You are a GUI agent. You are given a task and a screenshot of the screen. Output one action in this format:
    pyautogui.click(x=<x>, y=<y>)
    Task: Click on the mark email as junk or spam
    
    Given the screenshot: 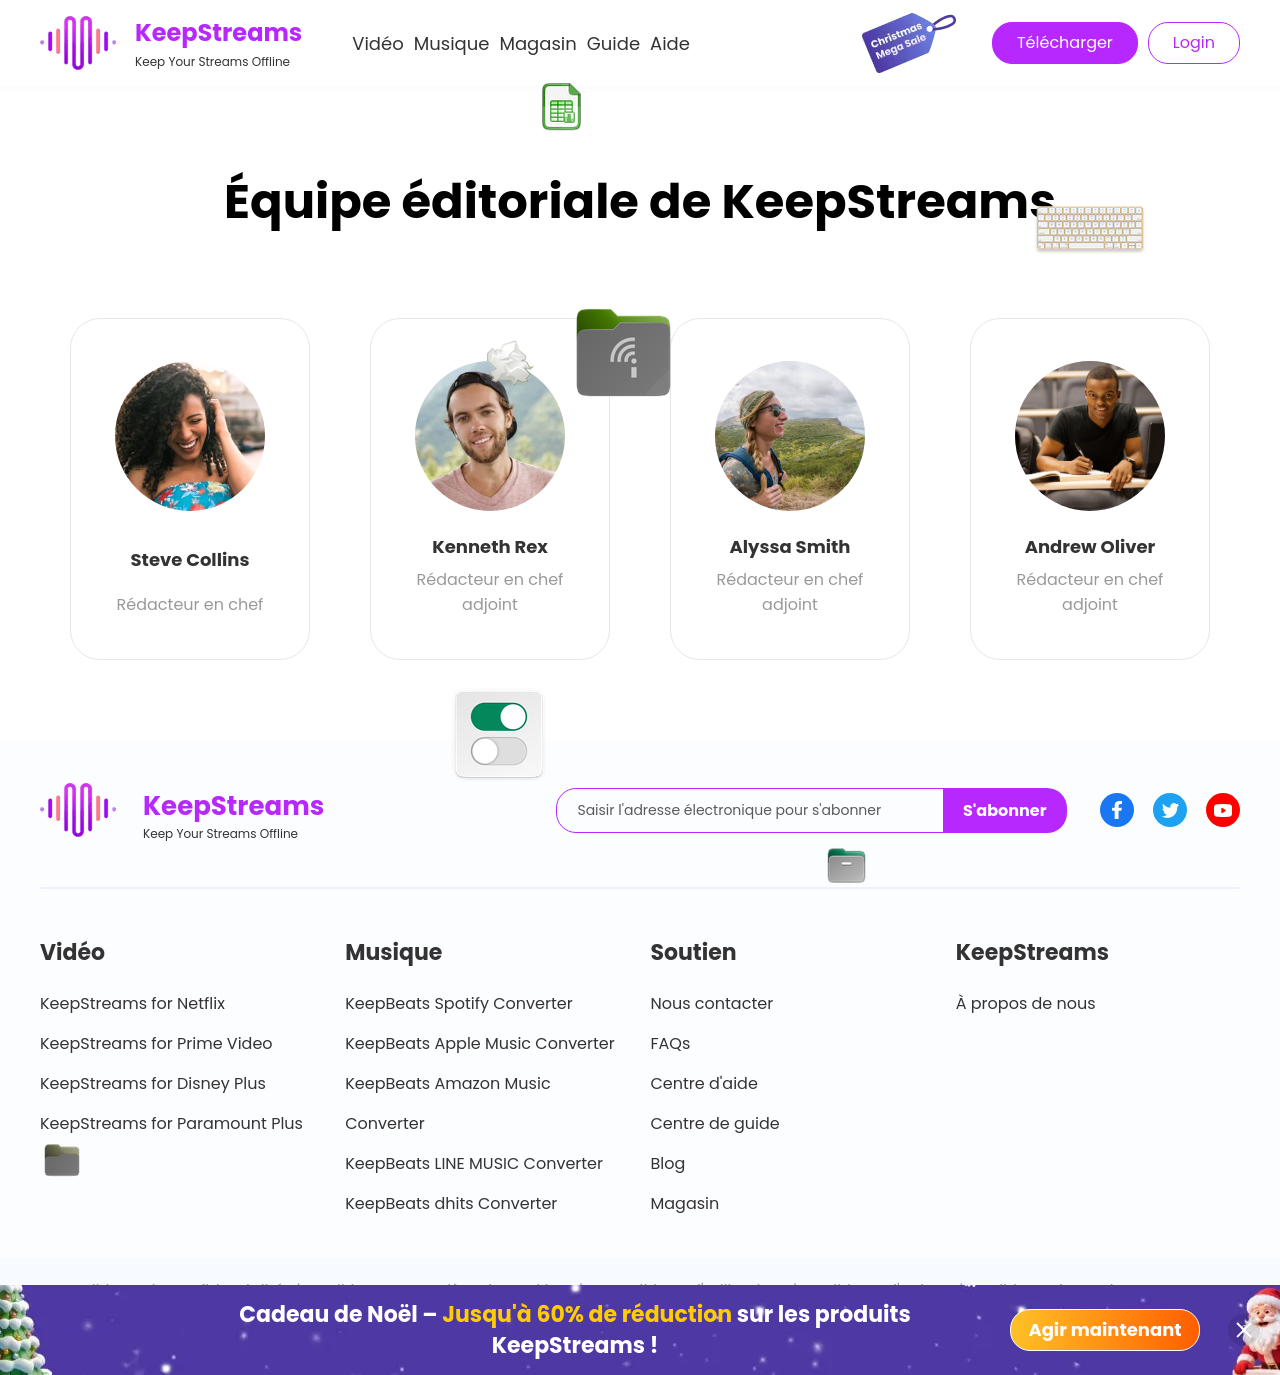 What is the action you would take?
    pyautogui.click(x=509, y=363)
    